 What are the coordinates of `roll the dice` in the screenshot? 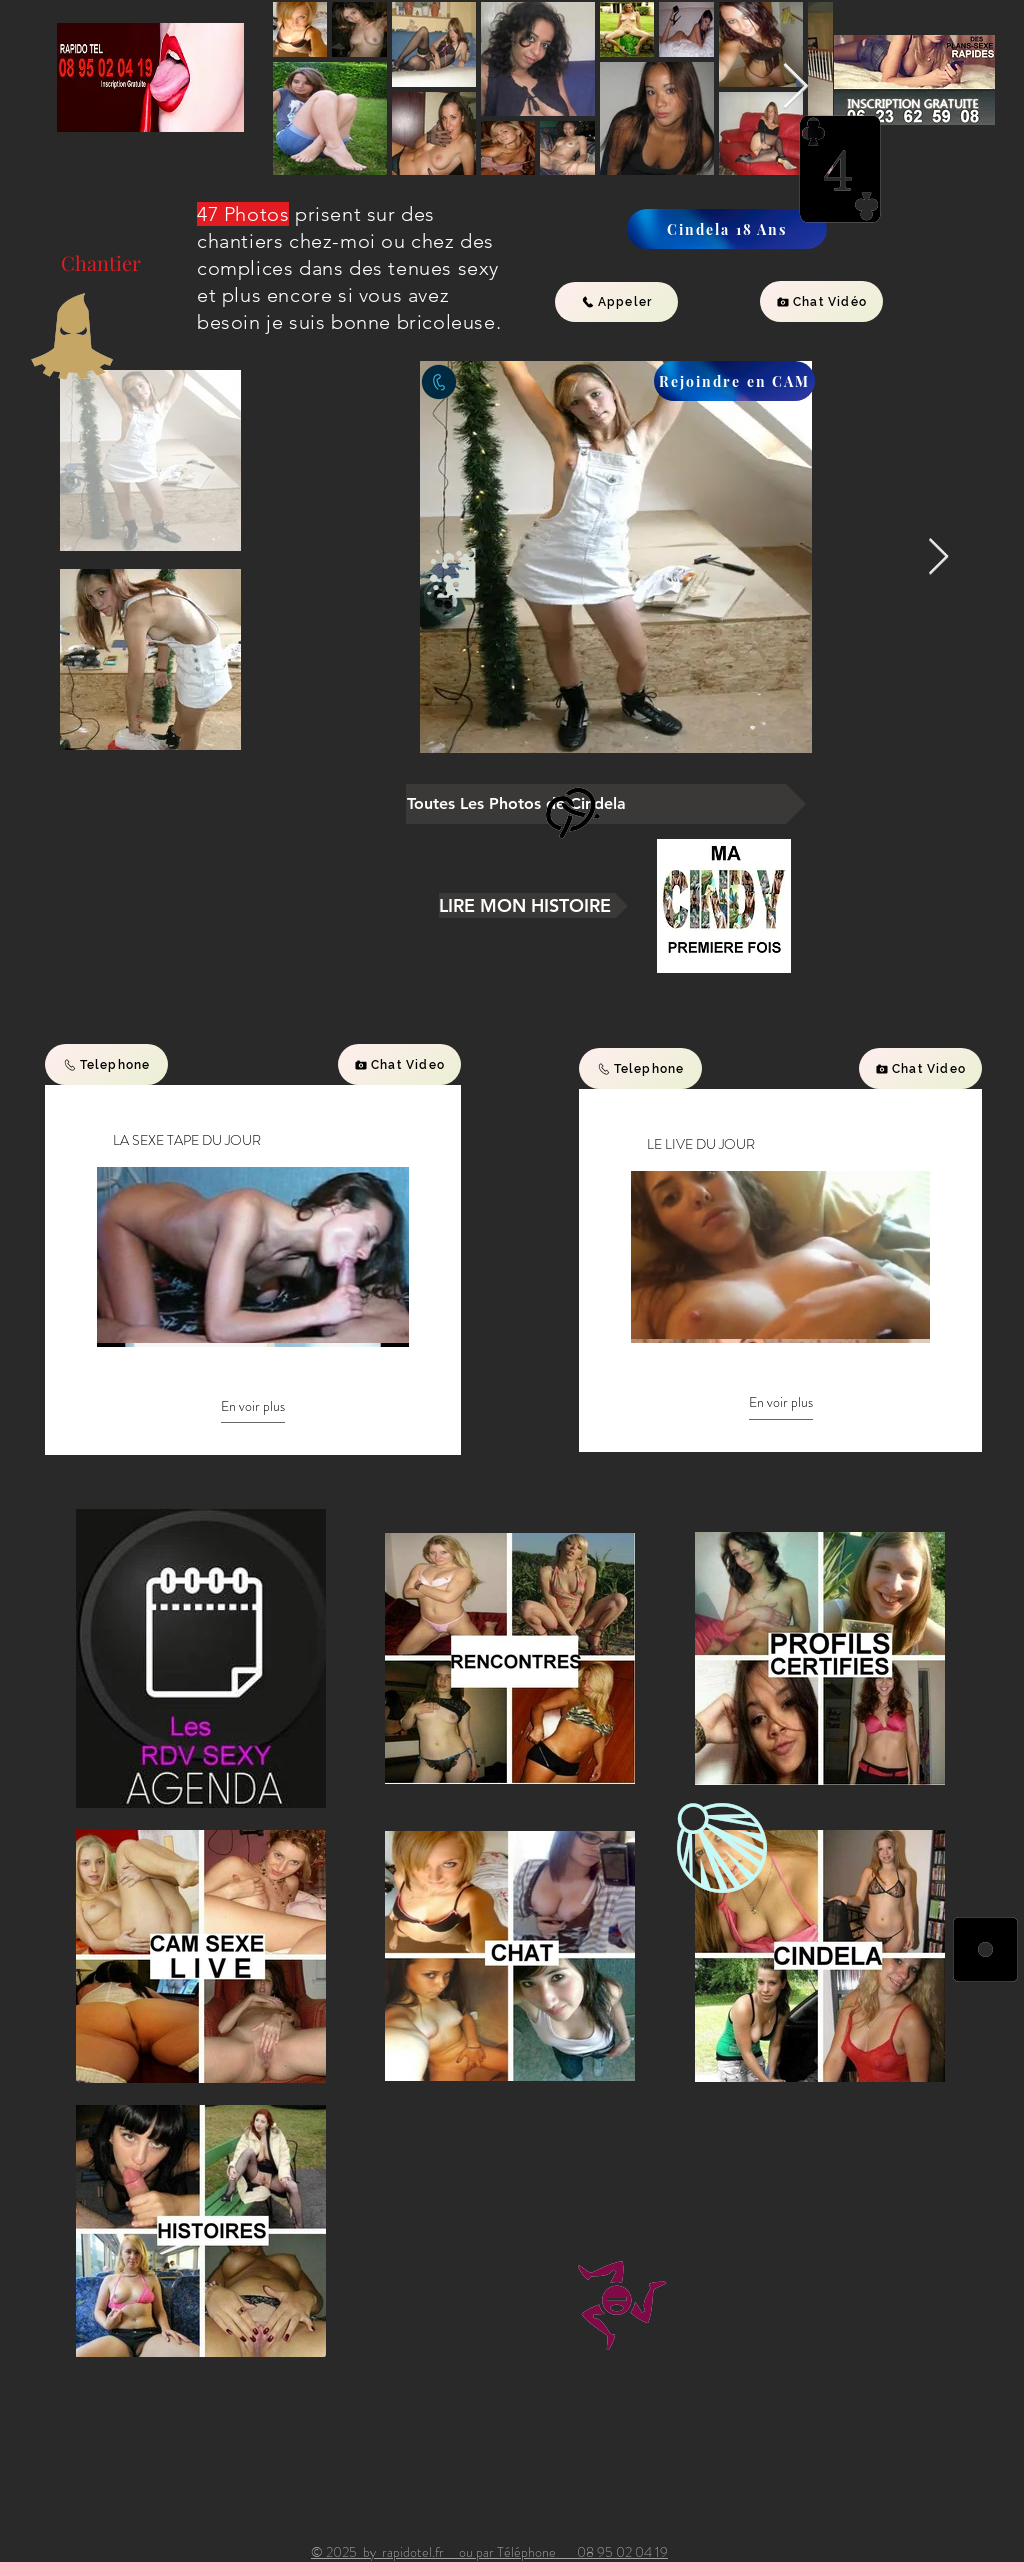 It's located at (985, 1949).